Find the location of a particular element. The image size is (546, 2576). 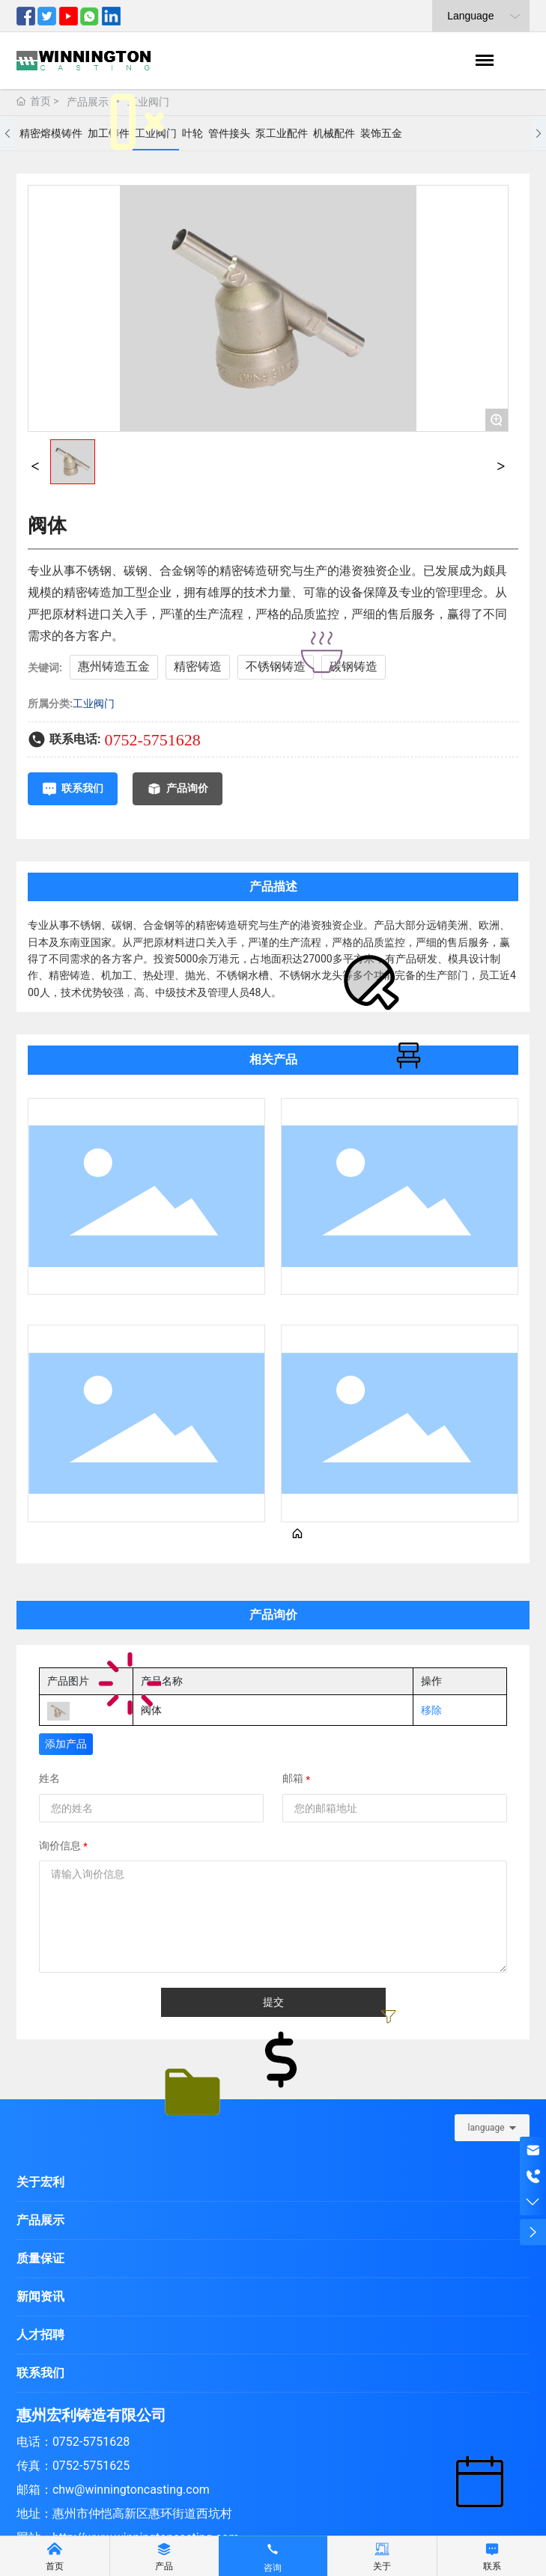

access ping pong or table tennis game is located at coordinates (370, 981).